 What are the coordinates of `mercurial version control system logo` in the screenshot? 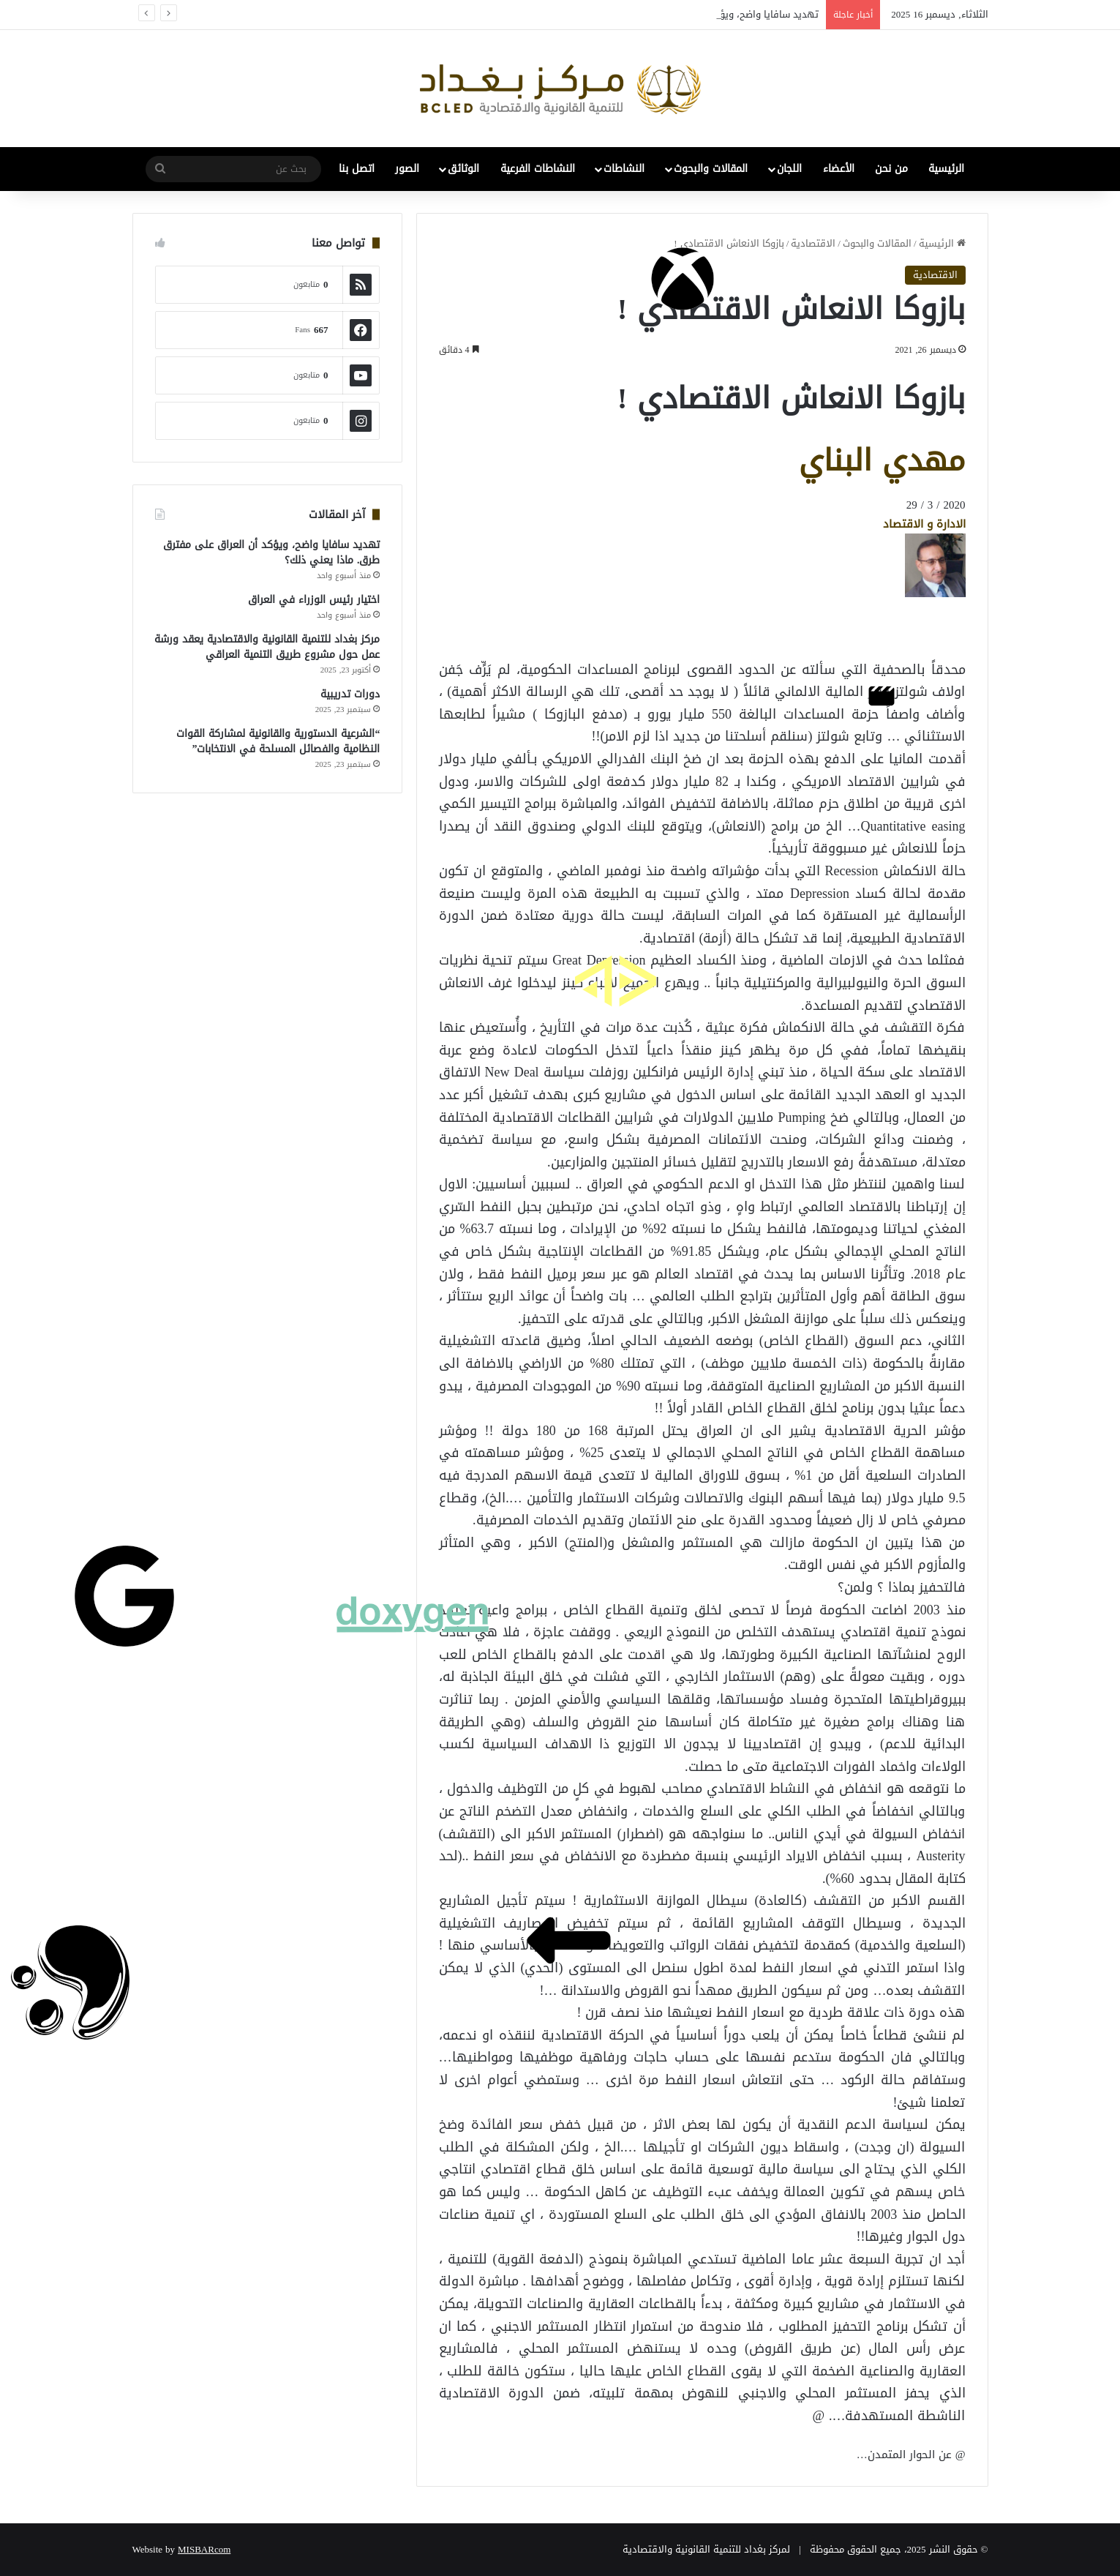 It's located at (70, 1982).